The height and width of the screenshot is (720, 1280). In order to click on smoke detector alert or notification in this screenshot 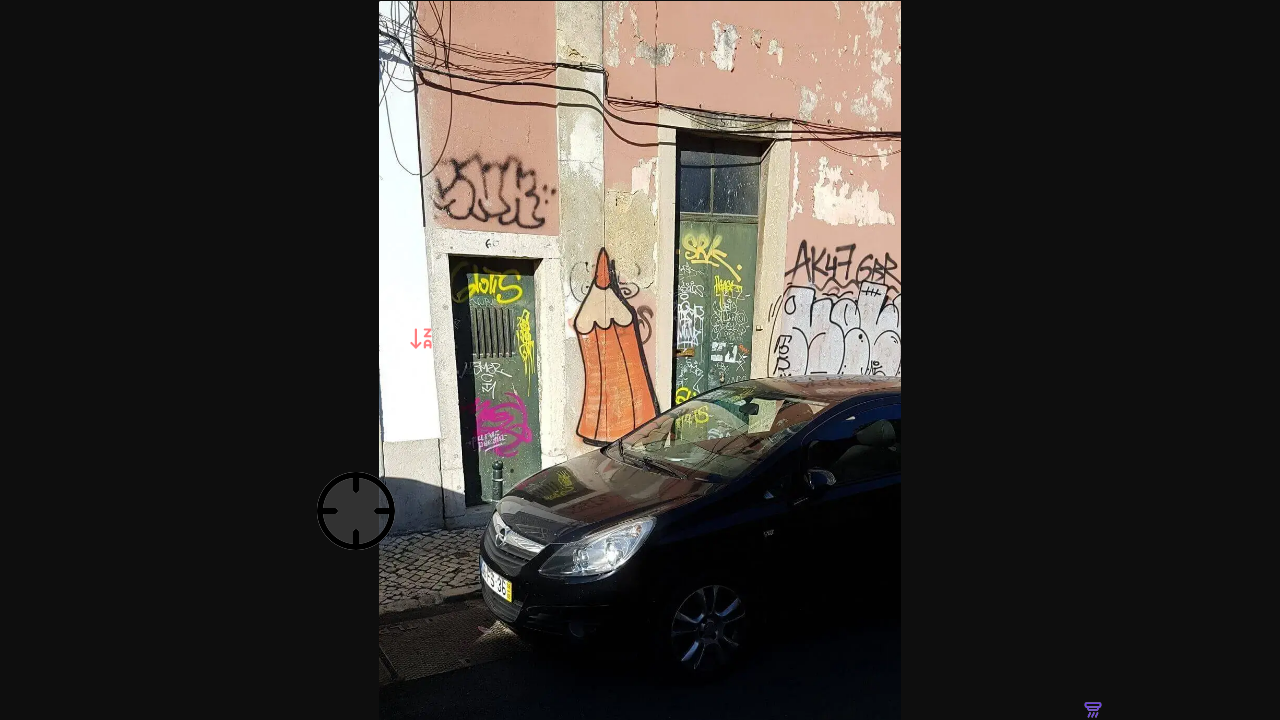, I will do `click(1093, 710)`.